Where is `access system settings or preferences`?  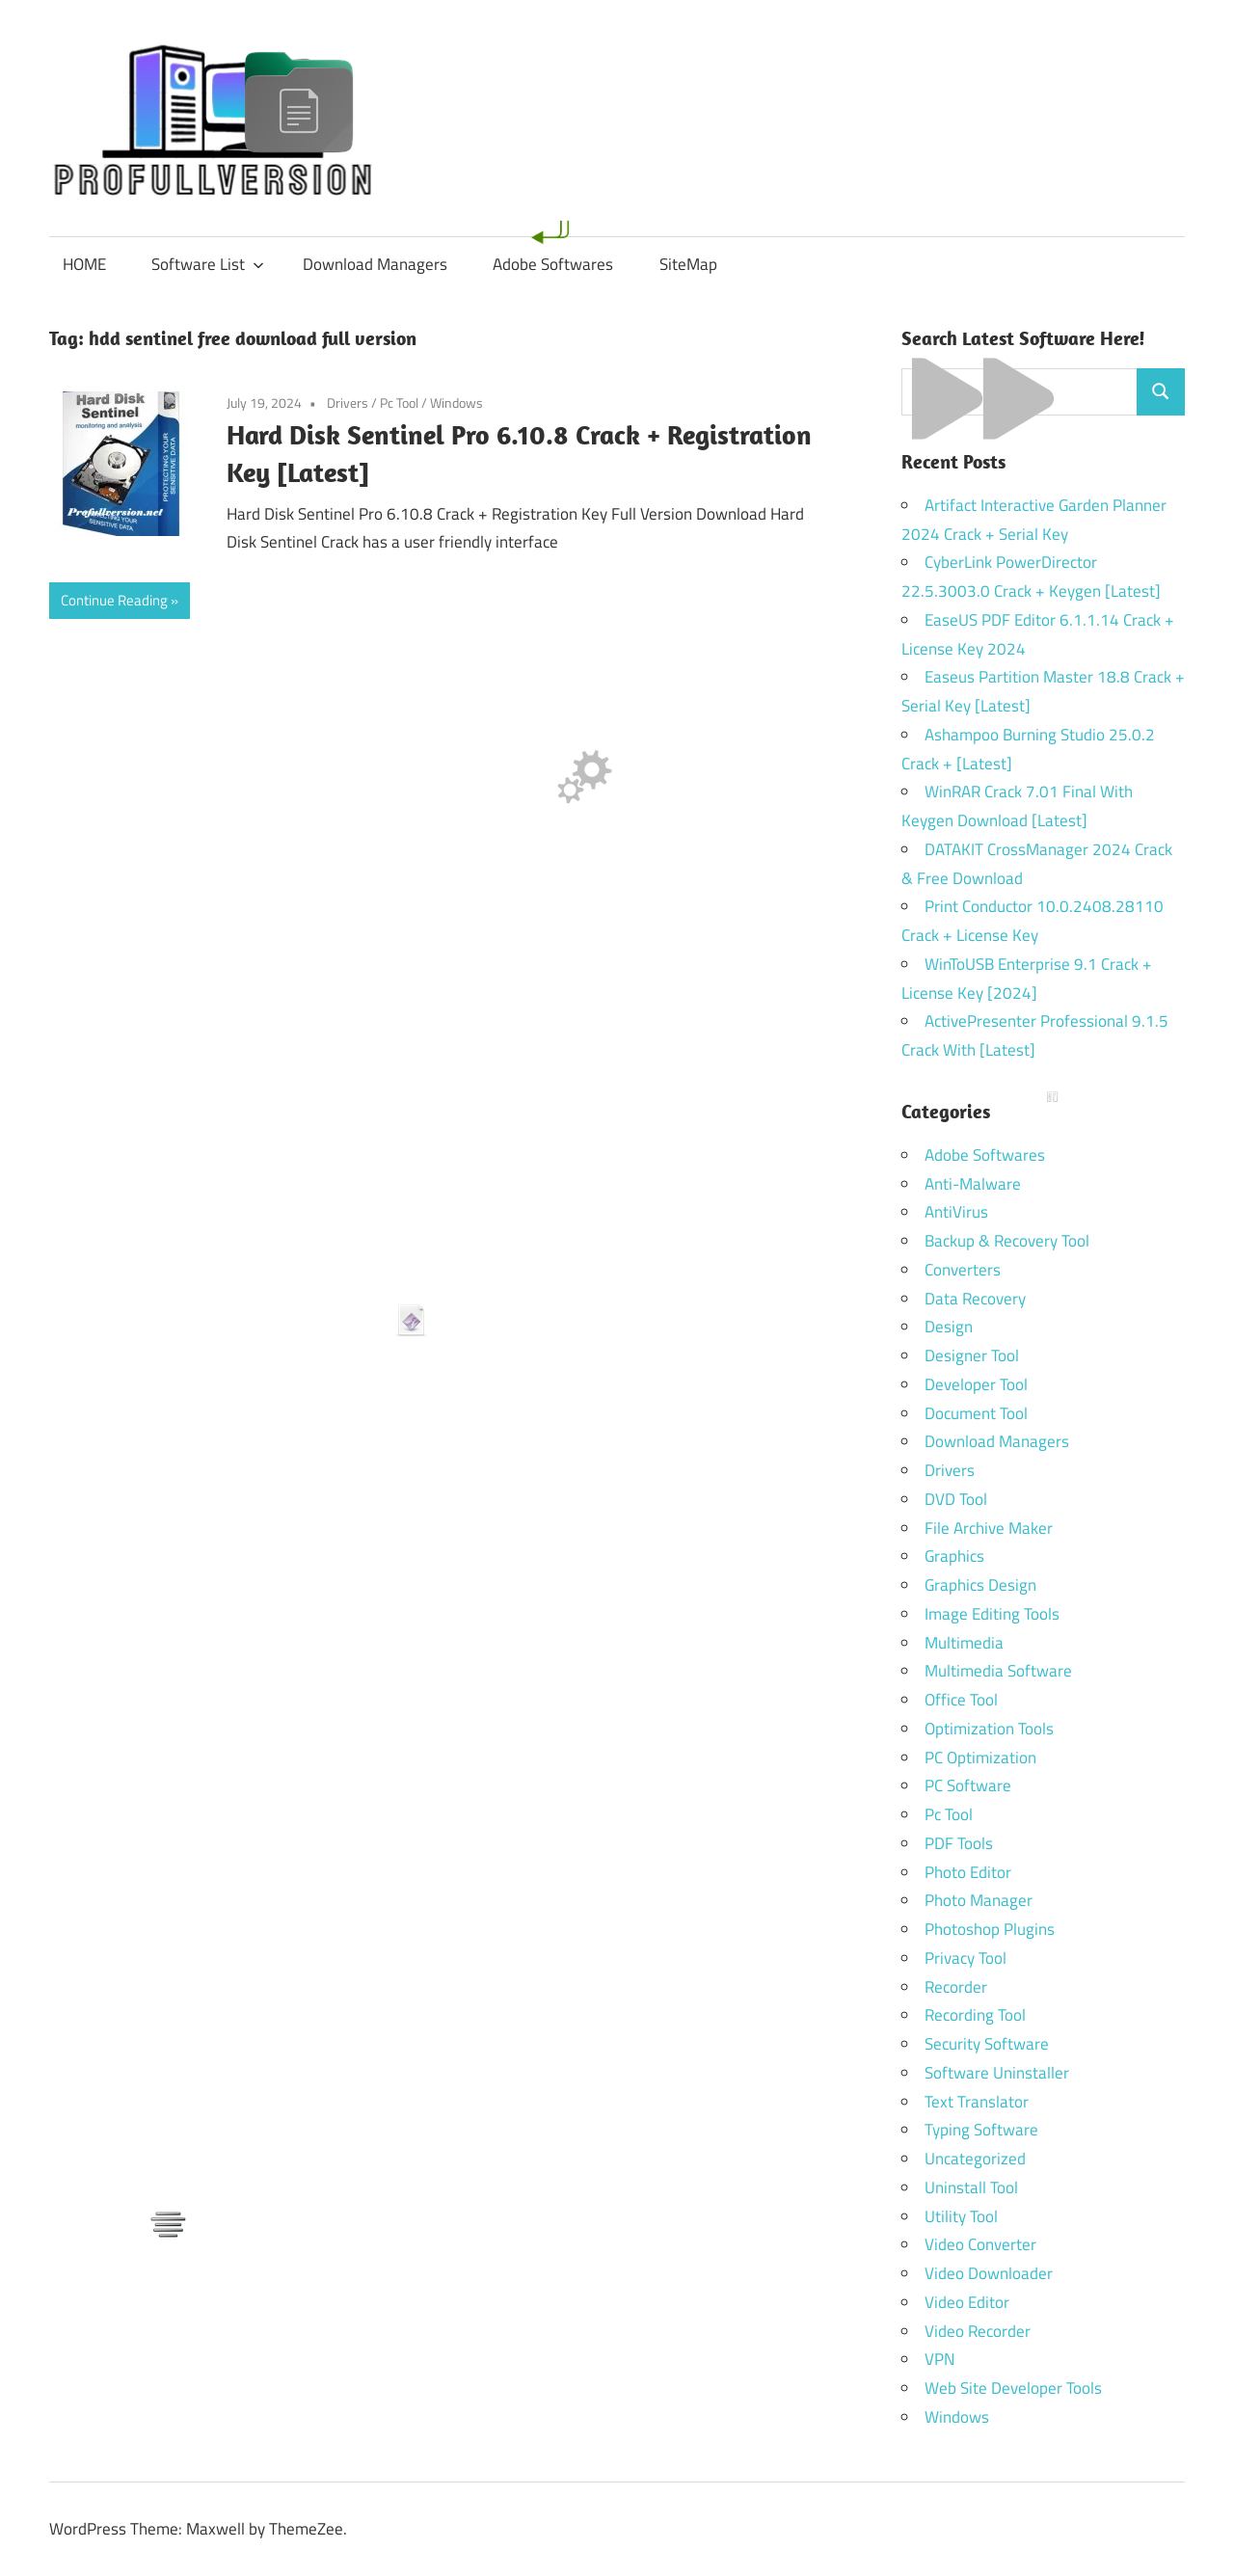 access system settings or preferences is located at coordinates (583, 778).